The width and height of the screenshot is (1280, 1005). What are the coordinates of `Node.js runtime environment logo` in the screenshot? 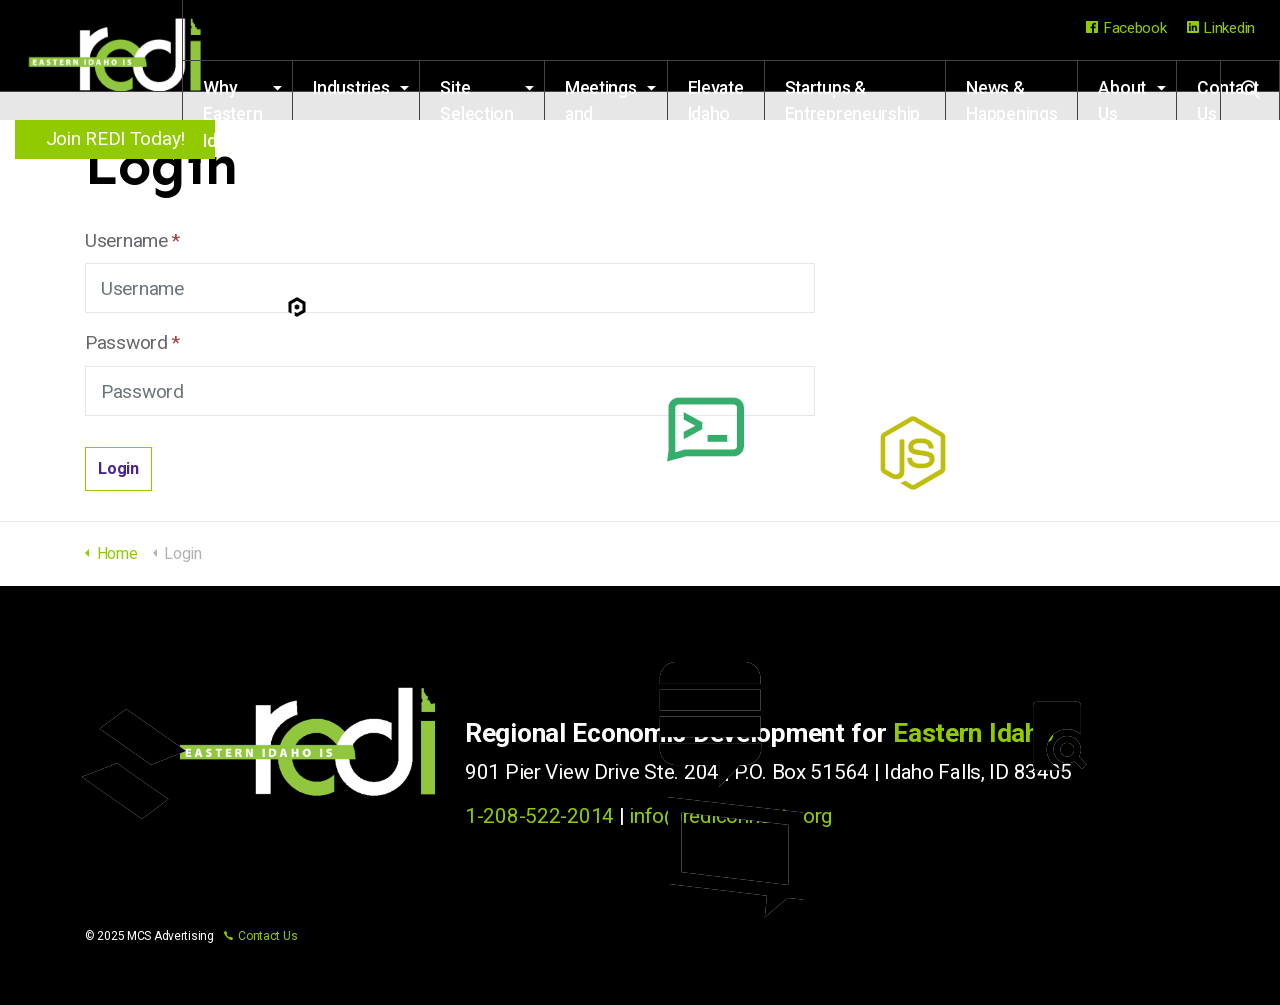 It's located at (913, 453).